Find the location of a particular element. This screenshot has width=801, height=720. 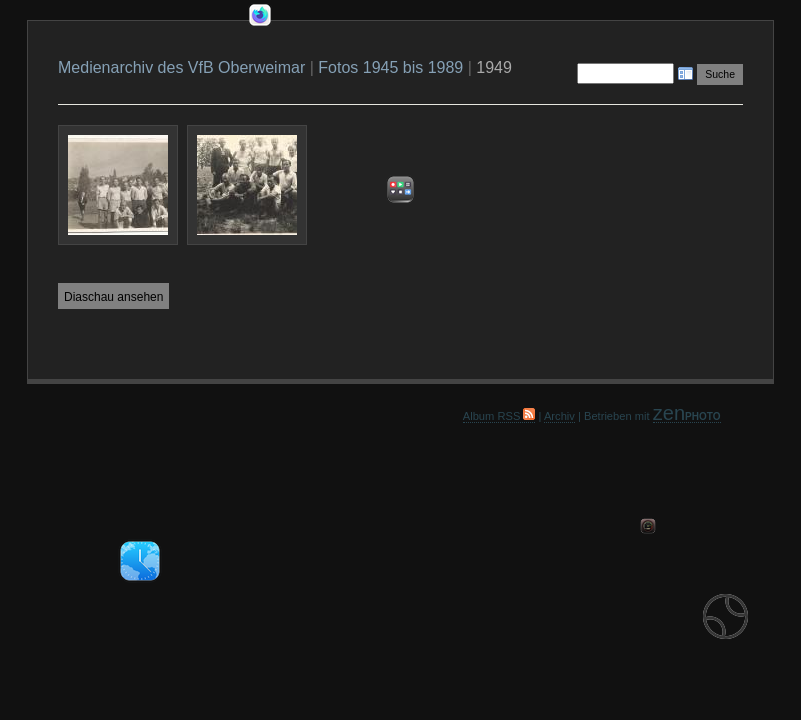

launch blackmagic raw speed test application is located at coordinates (648, 526).